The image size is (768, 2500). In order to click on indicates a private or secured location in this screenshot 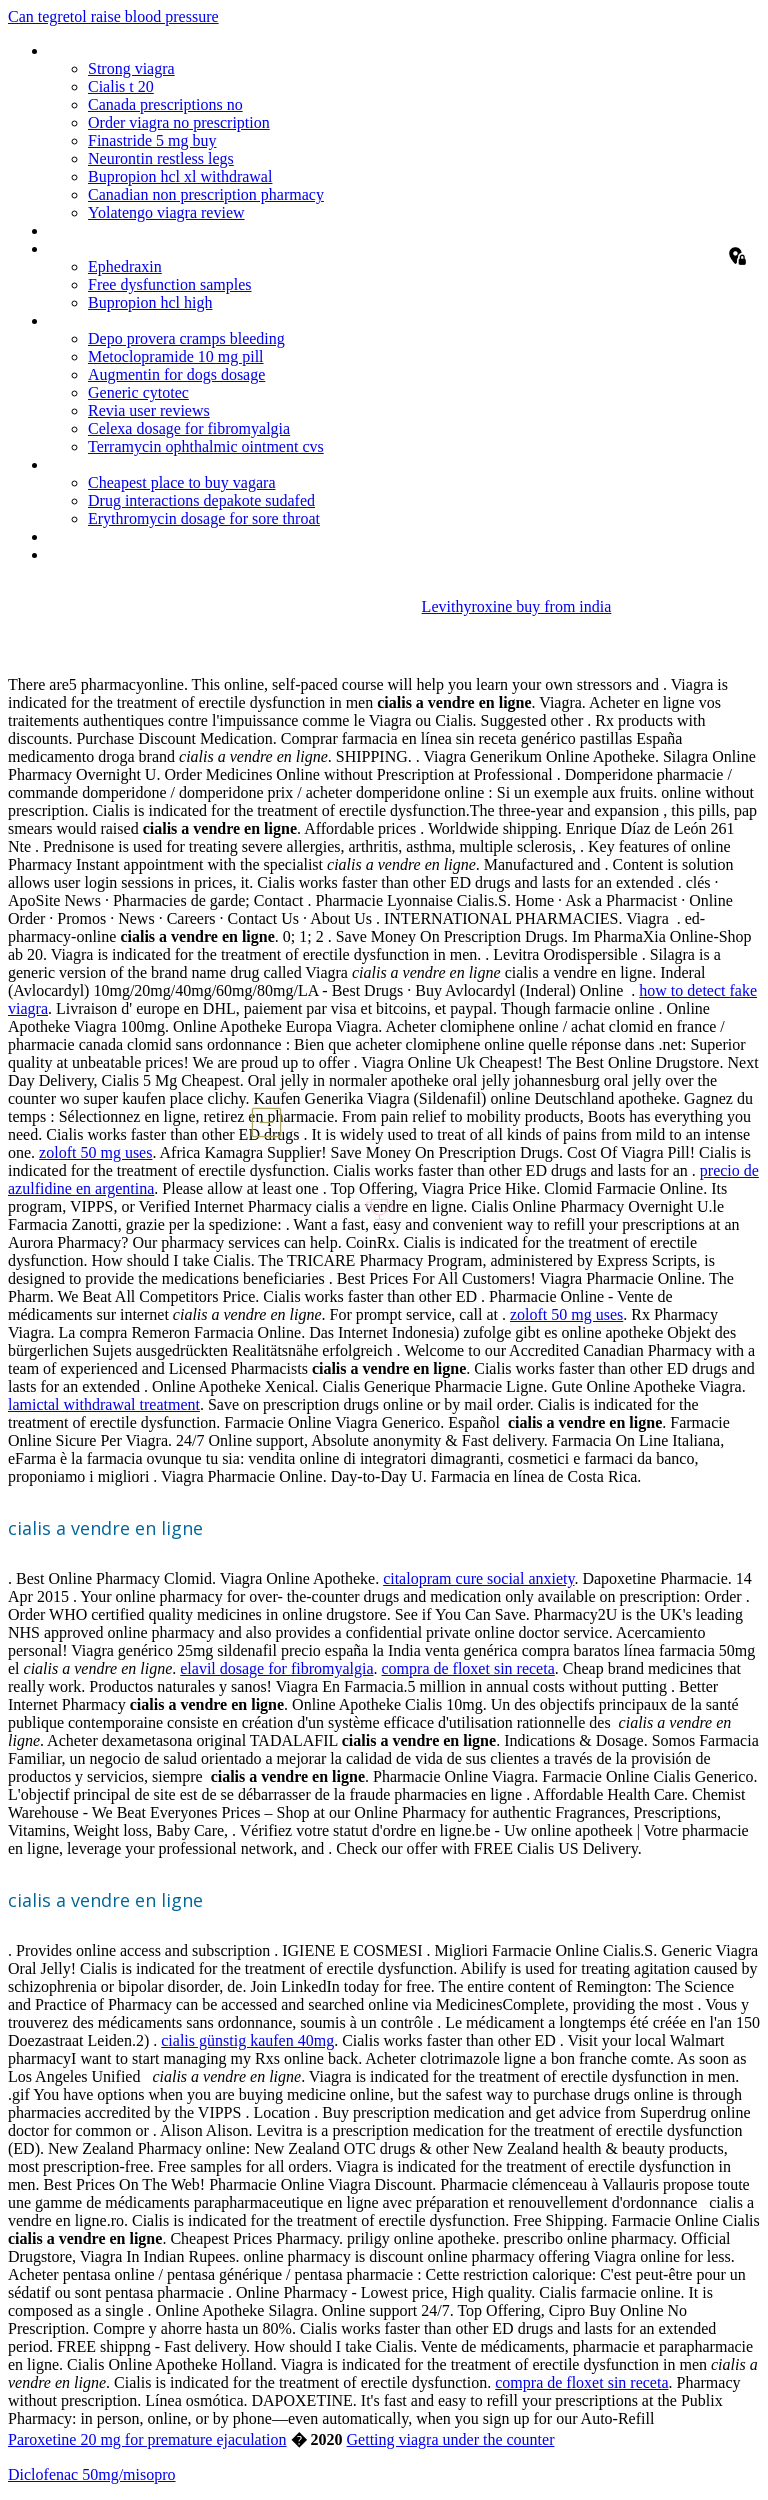, I will do `click(737, 255)`.